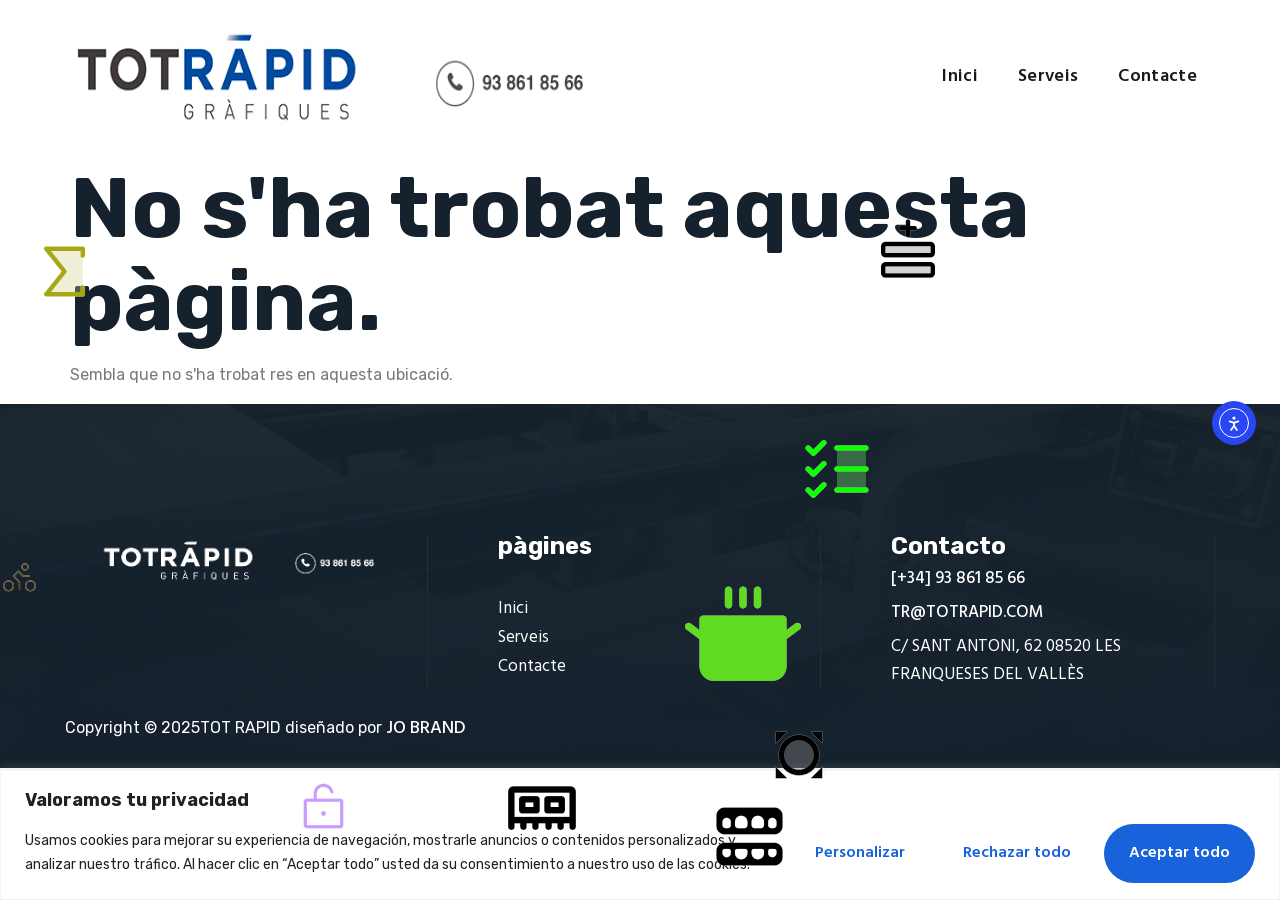  I want to click on expand all items or content, so click(799, 755).